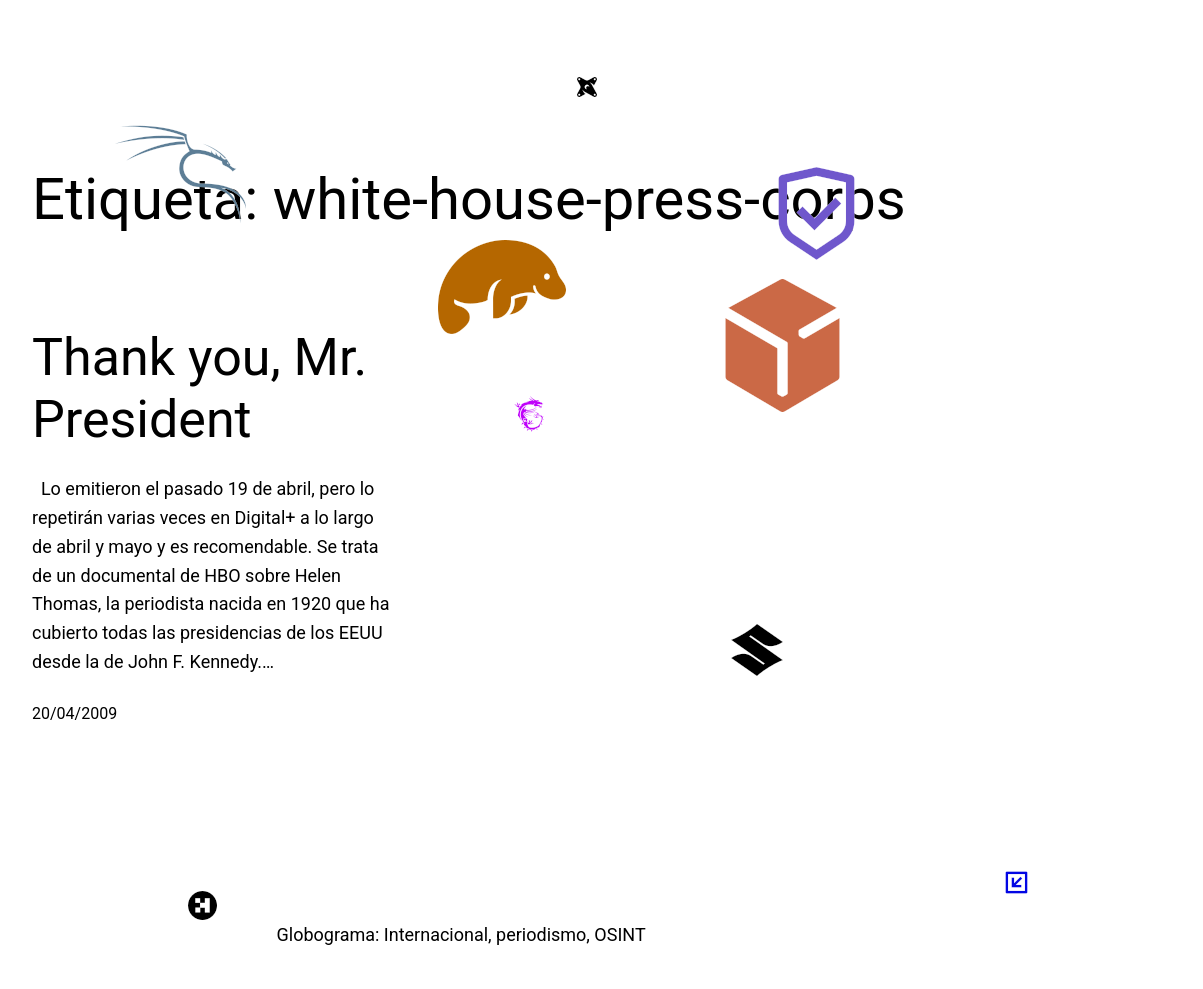 The image size is (1203, 989). What do you see at coordinates (816, 213) in the screenshot?
I see `indicates verified security or protection status` at bounding box center [816, 213].